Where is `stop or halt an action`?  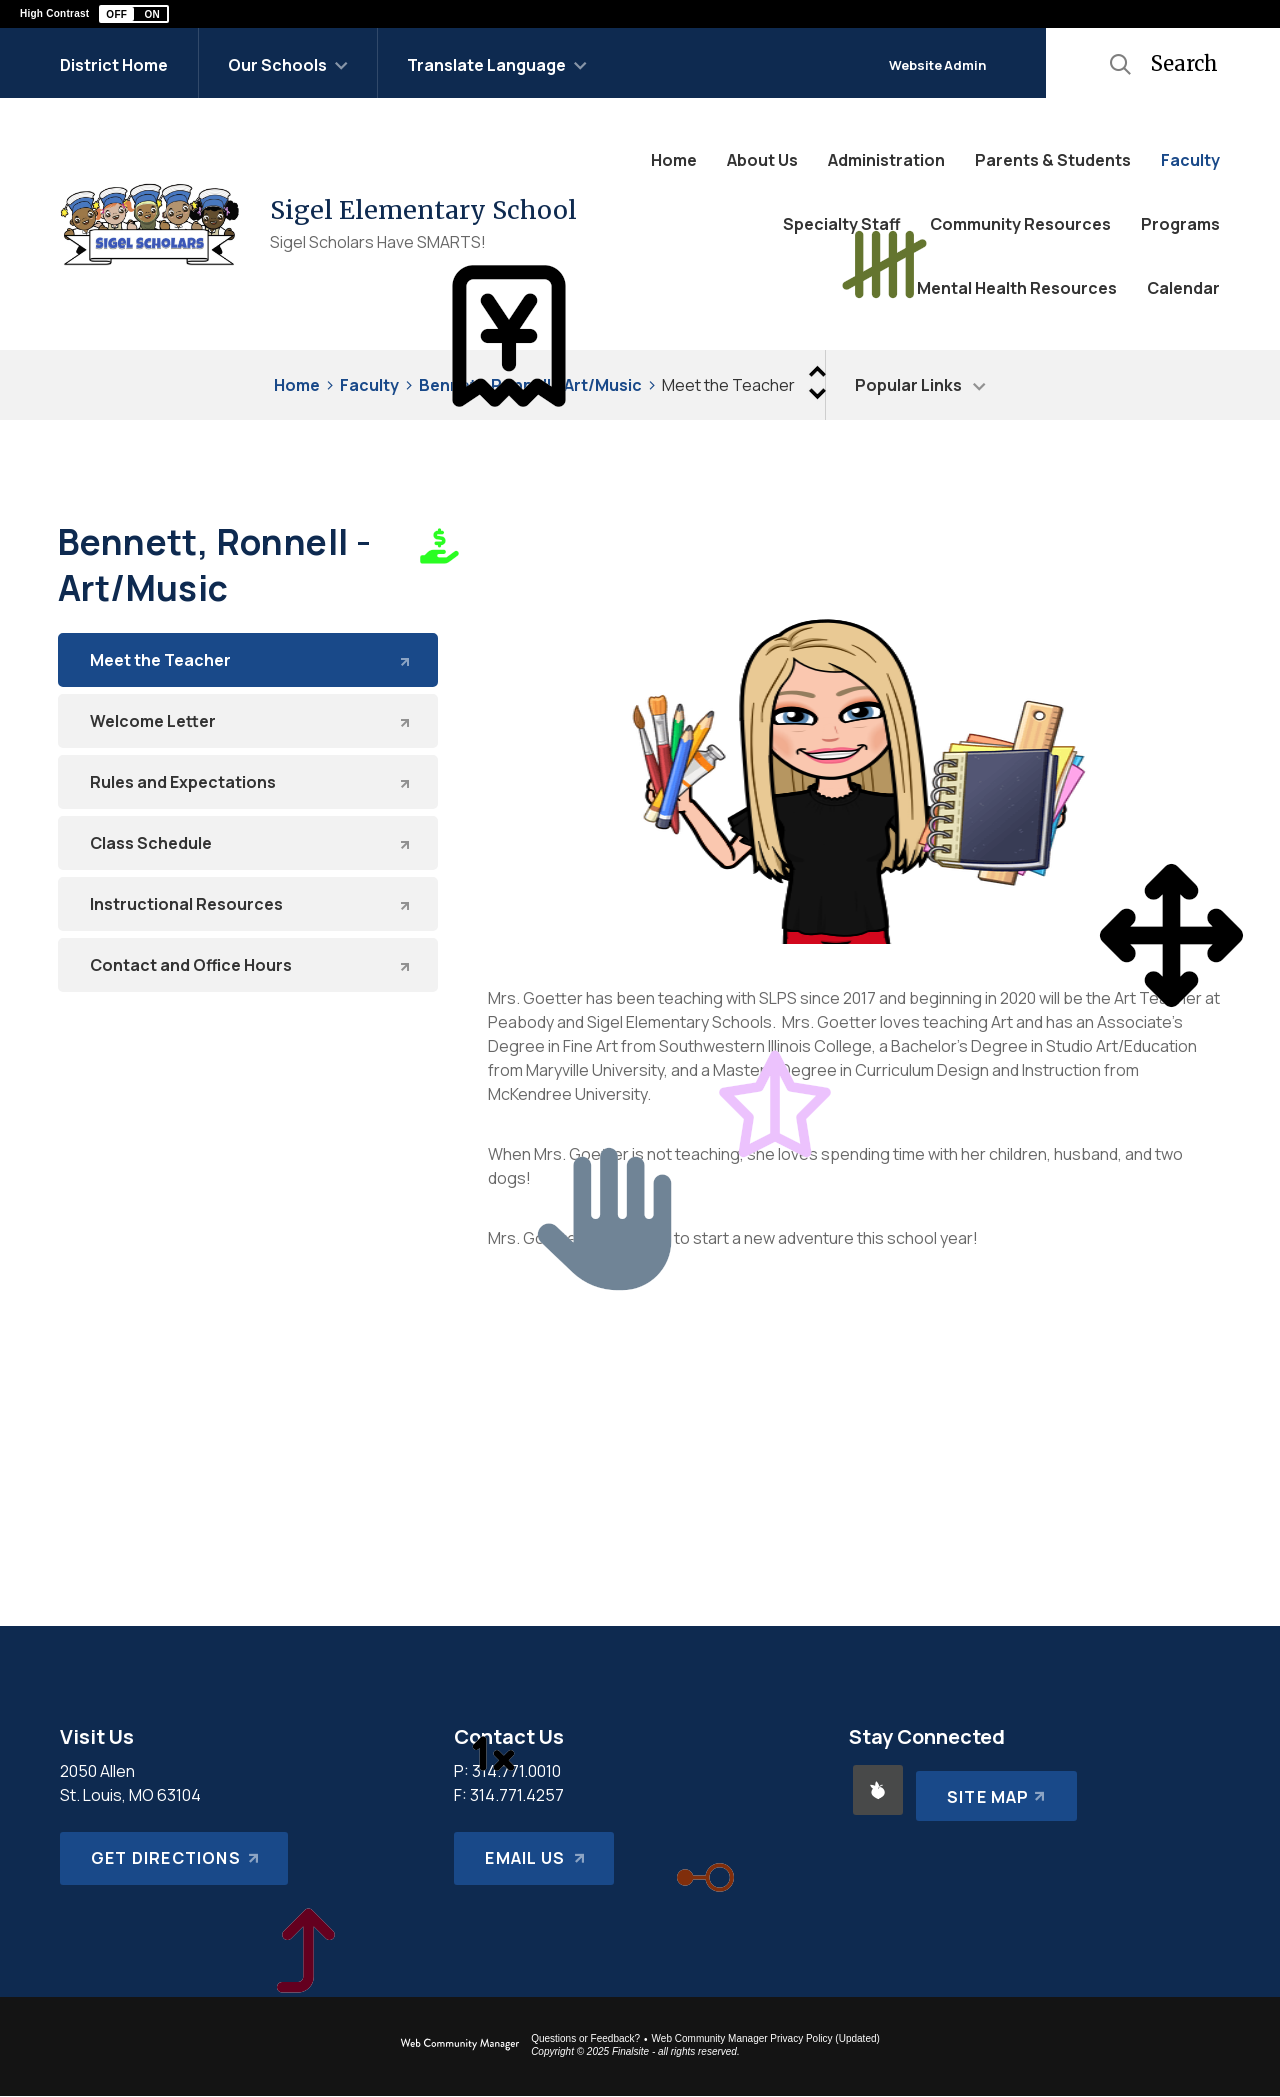 stop or halt an action is located at coordinates (609, 1219).